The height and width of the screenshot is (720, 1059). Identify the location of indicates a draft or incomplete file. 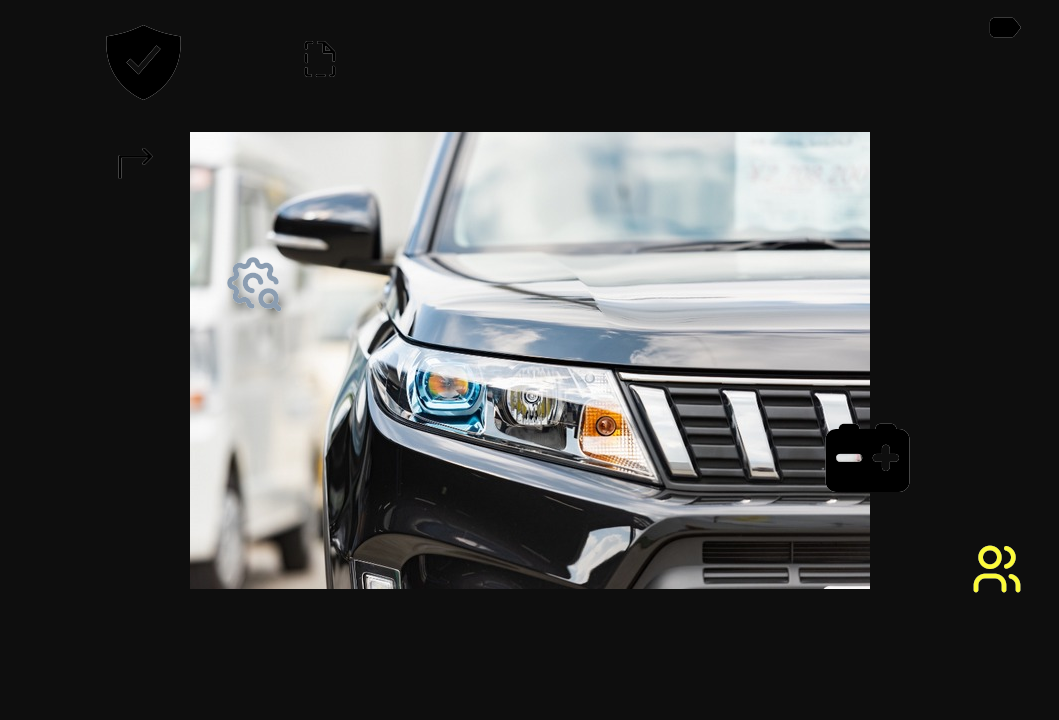
(320, 59).